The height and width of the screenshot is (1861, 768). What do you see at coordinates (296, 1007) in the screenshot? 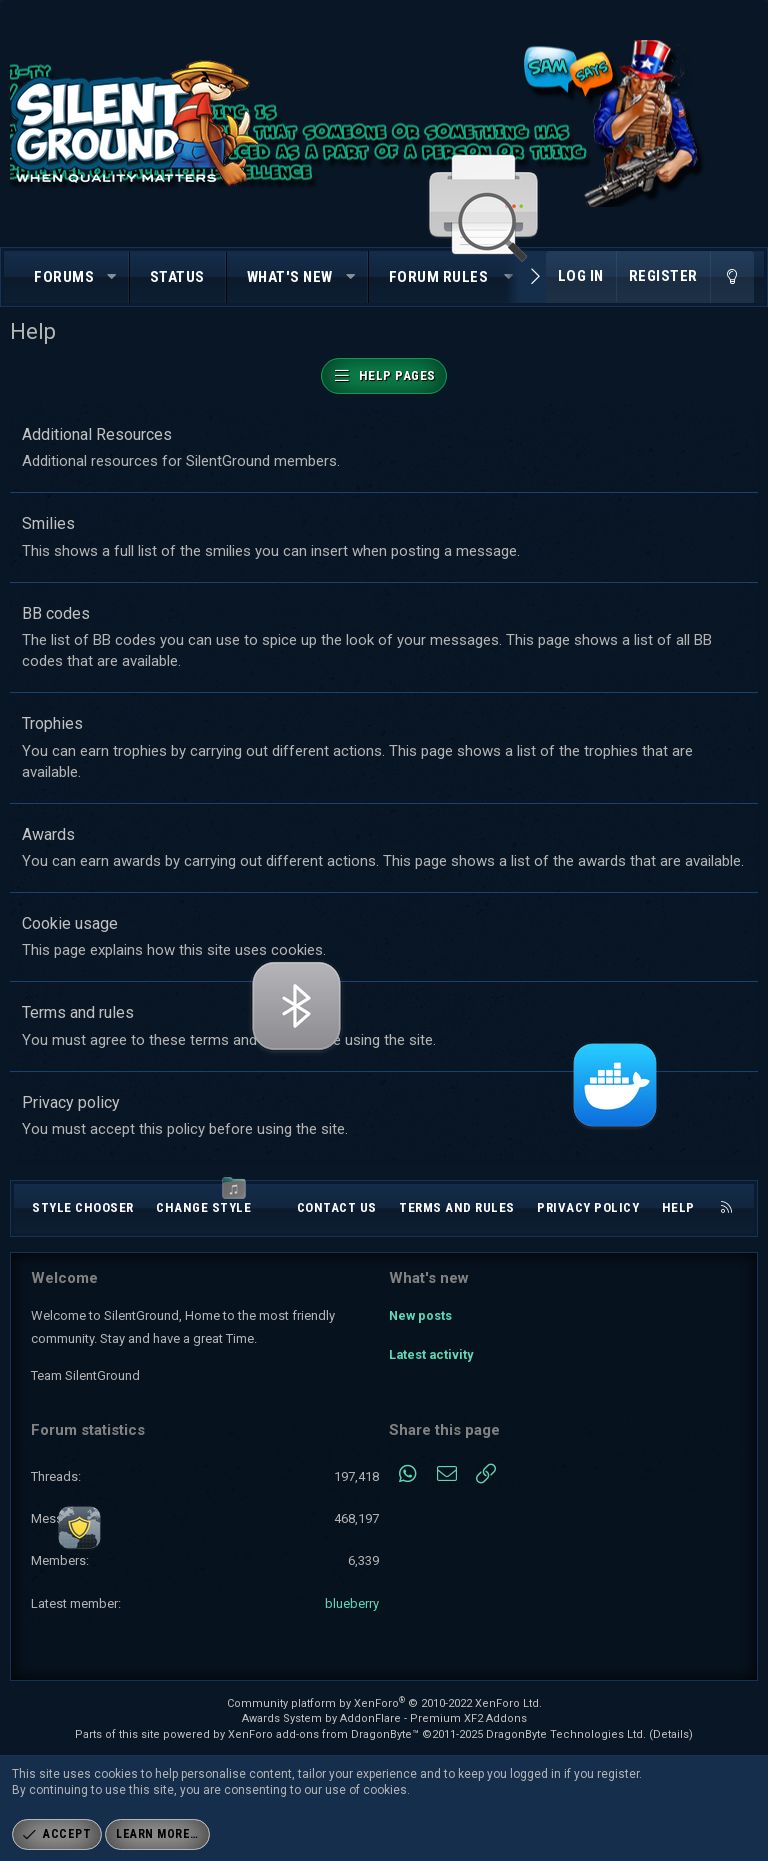
I see `bluetooth is currently disabled or inactive` at bounding box center [296, 1007].